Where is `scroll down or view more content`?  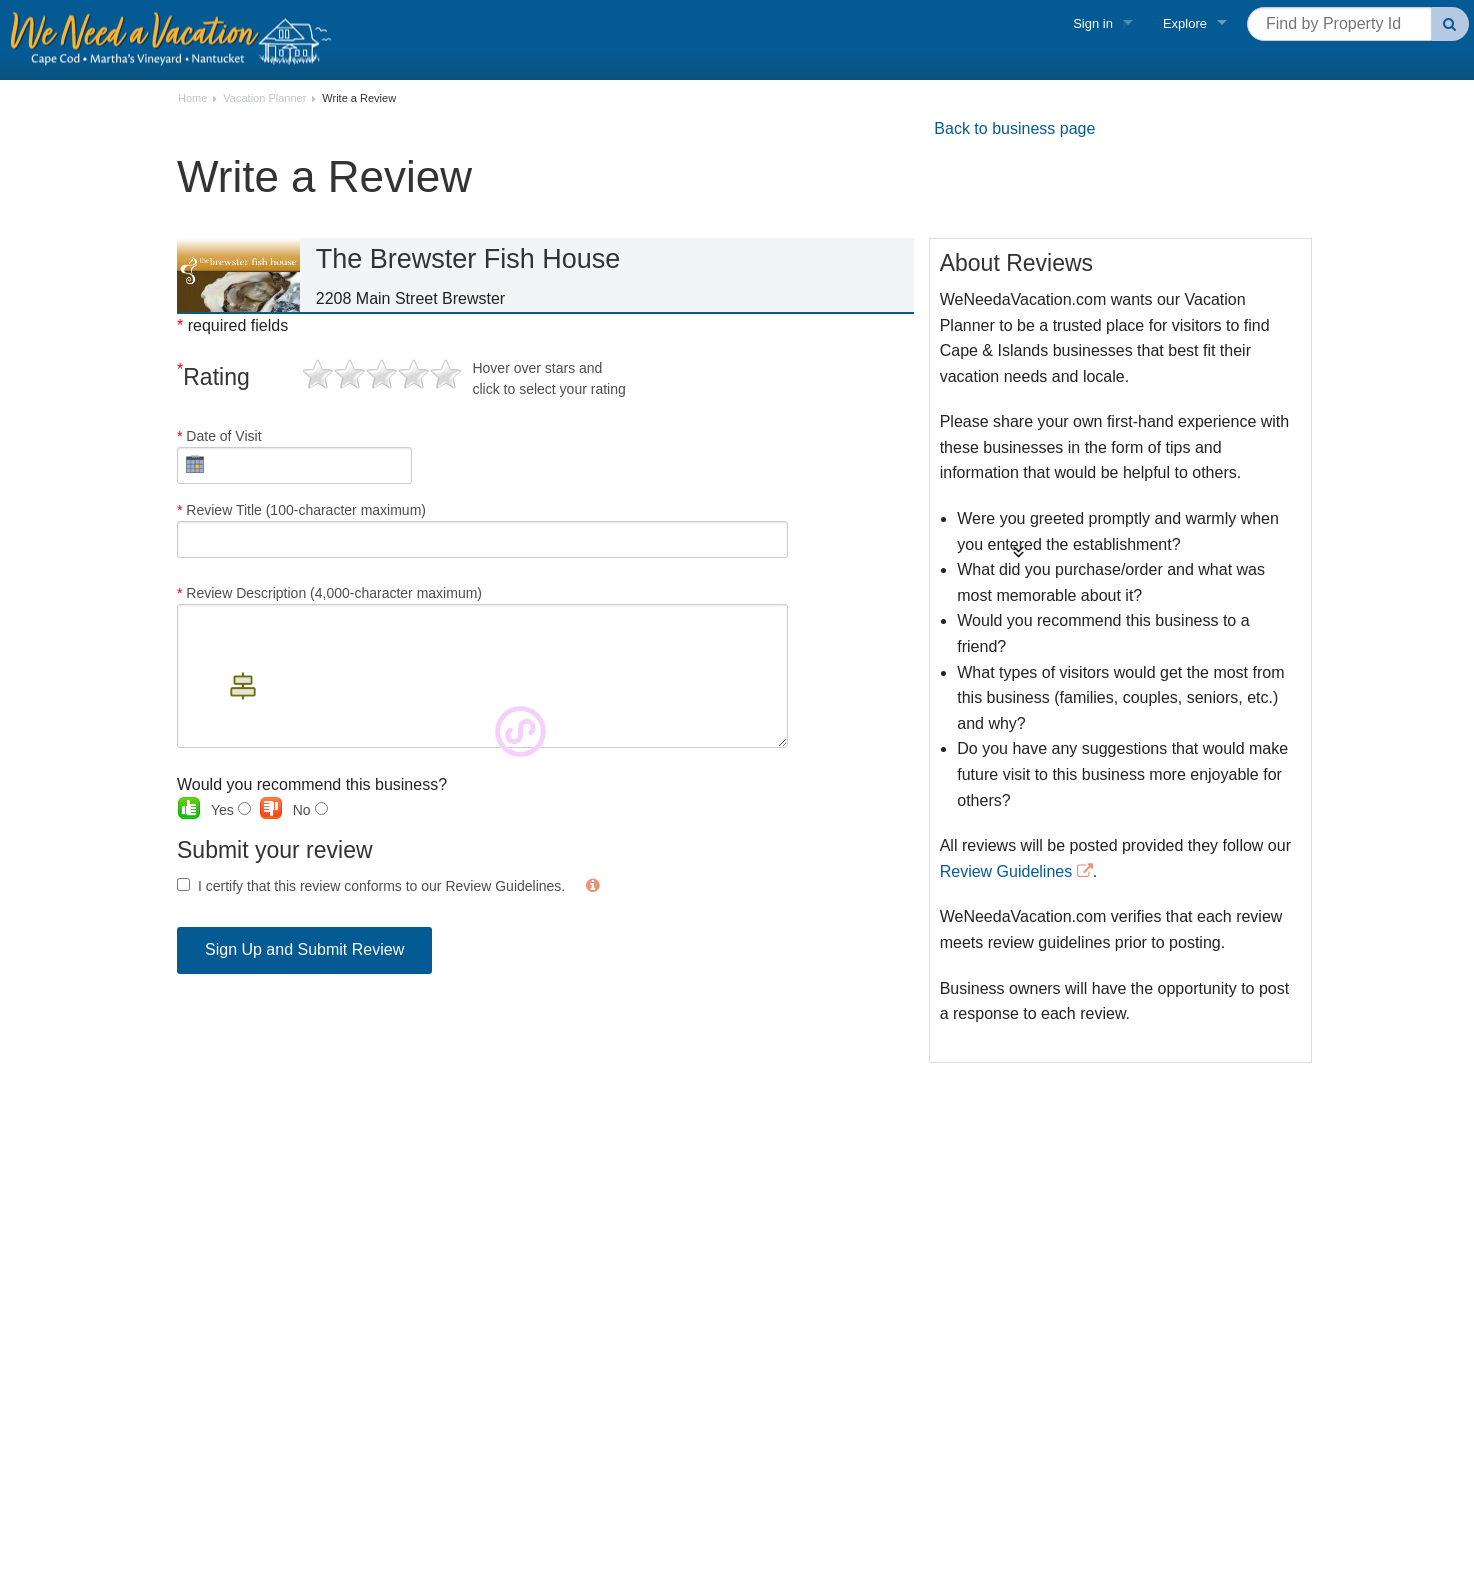 scroll down or view more content is located at coordinates (1018, 551).